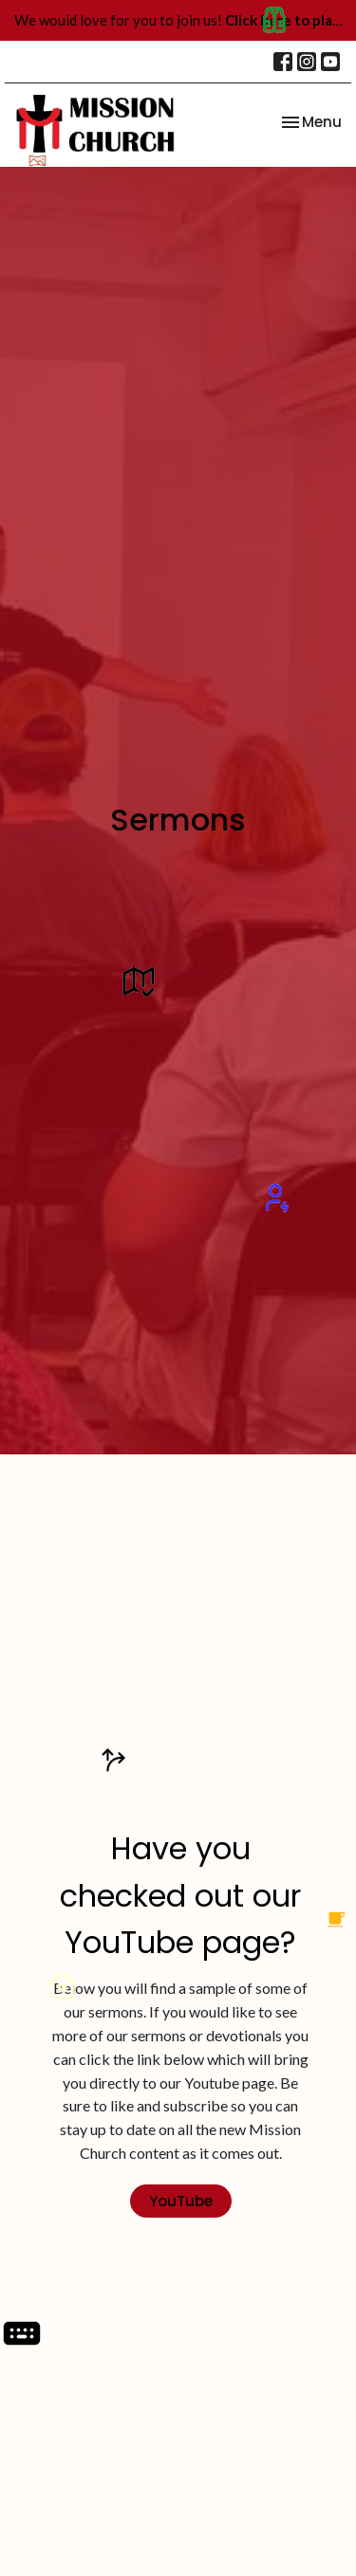  What do you see at coordinates (62, 1984) in the screenshot?
I see `navigate to home screen` at bounding box center [62, 1984].